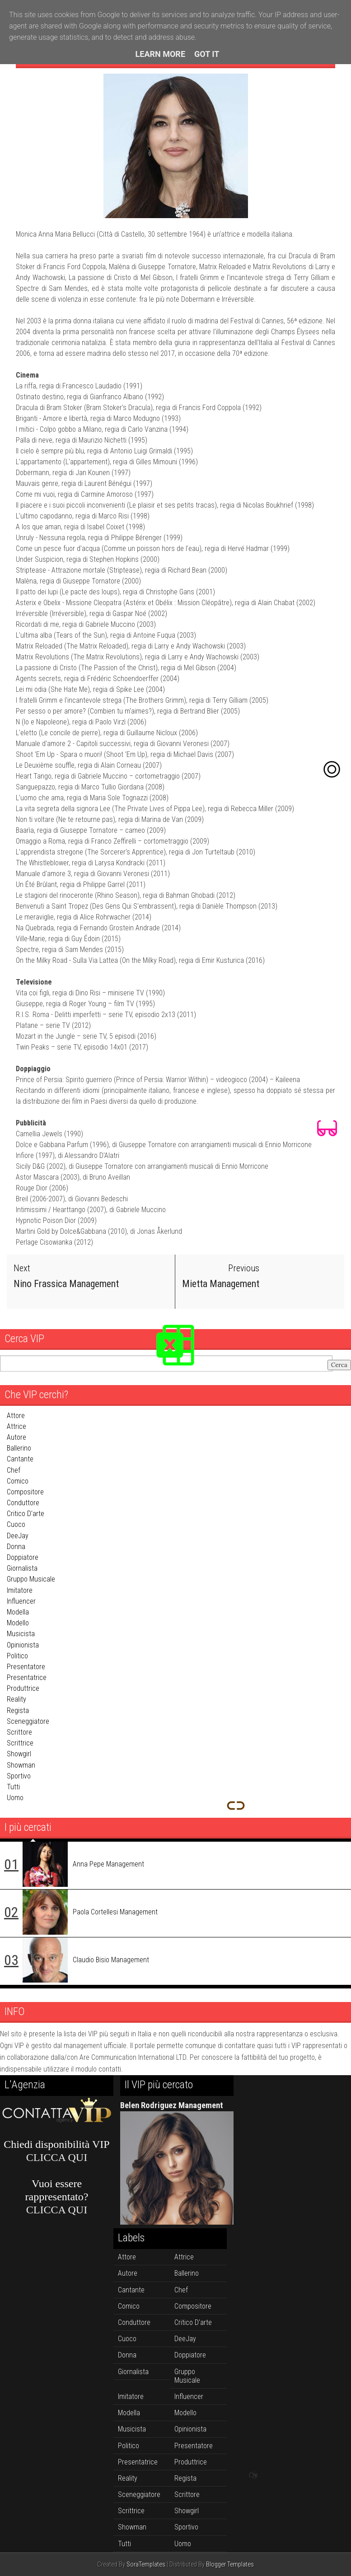  What do you see at coordinates (253, 2475) in the screenshot?
I see `mute audio` at bounding box center [253, 2475].